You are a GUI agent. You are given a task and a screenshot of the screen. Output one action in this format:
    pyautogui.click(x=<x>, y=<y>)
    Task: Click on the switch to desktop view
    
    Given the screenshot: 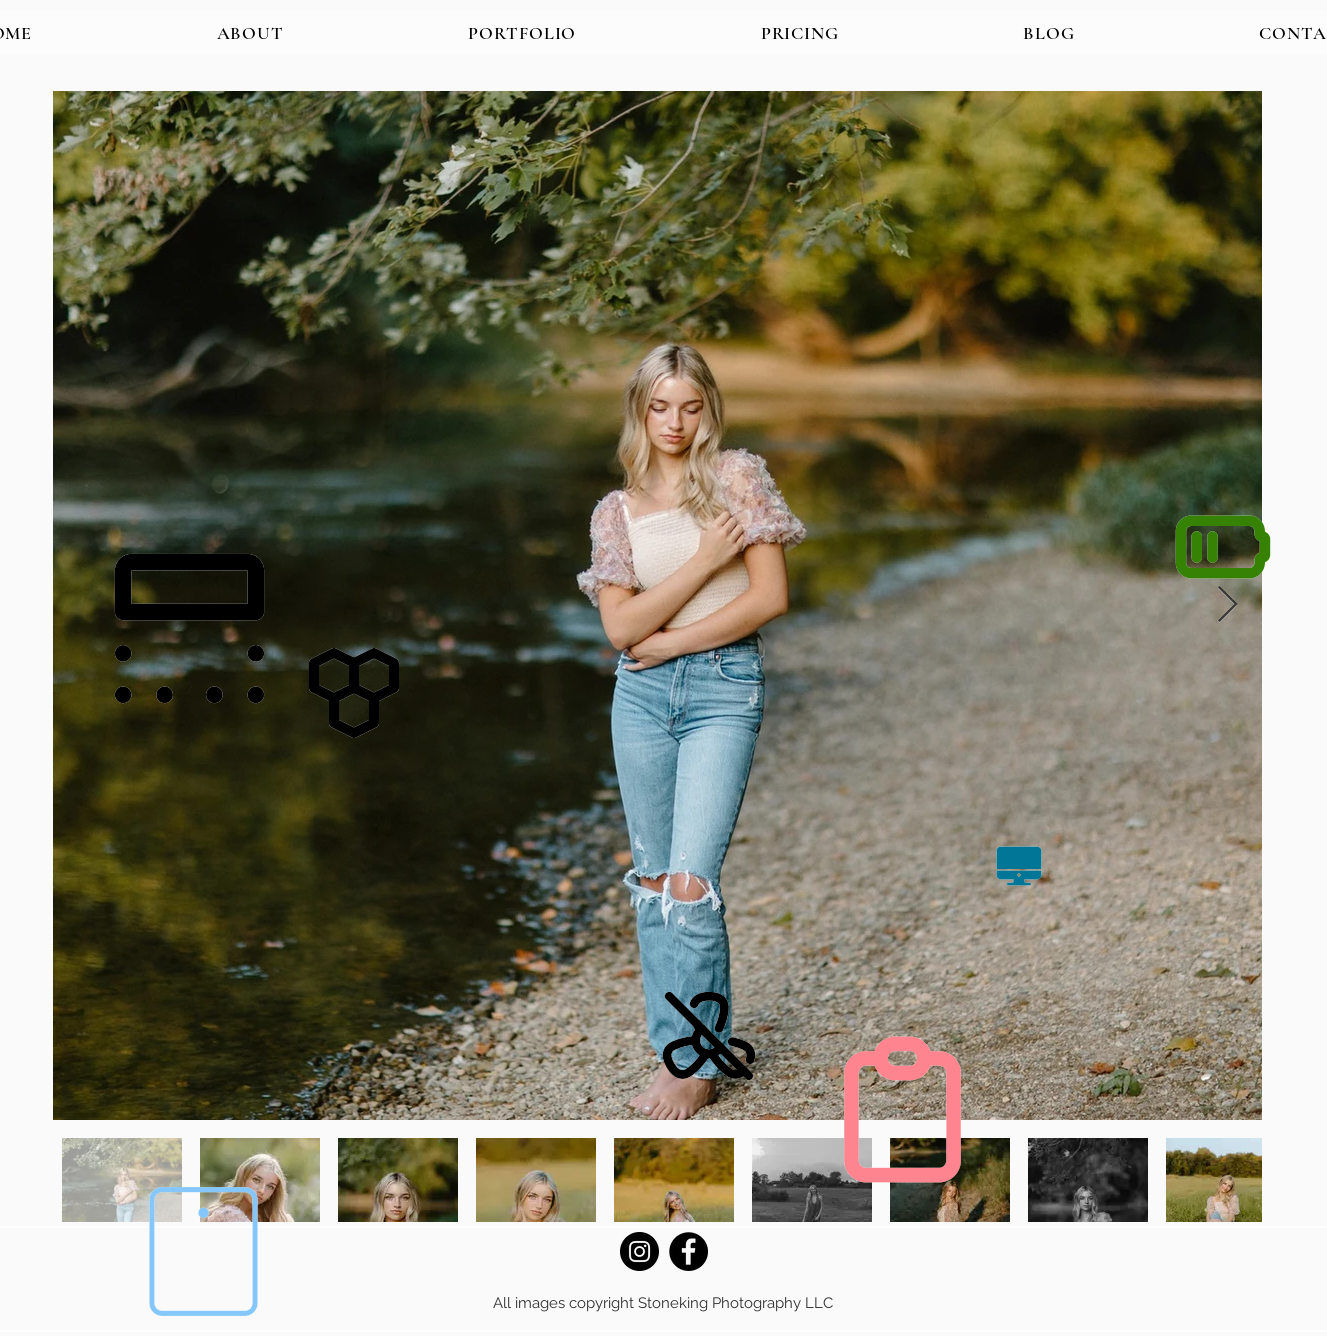 What is the action you would take?
    pyautogui.click(x=1019, y=866)
    